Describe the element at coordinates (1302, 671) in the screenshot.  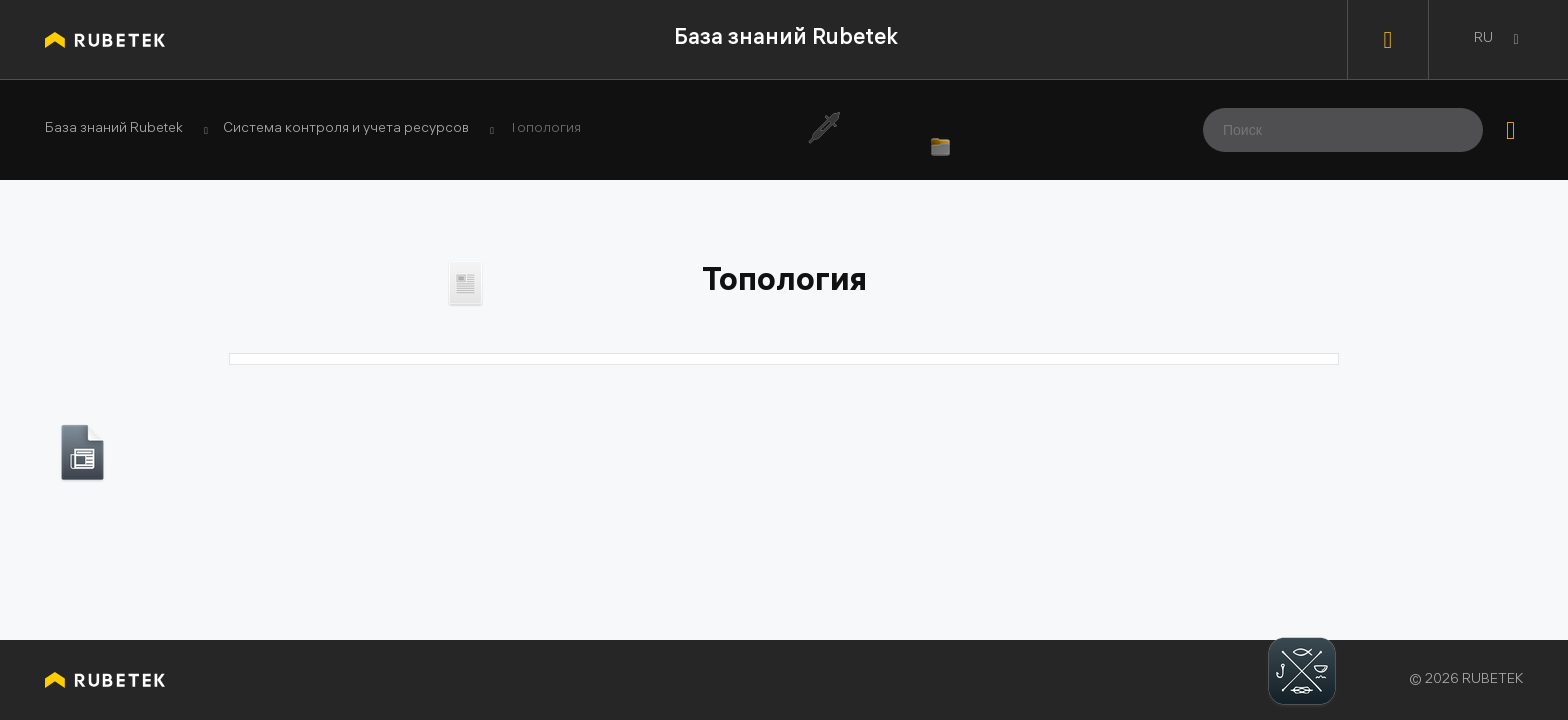
I see `launch fishing planet game` at that location.